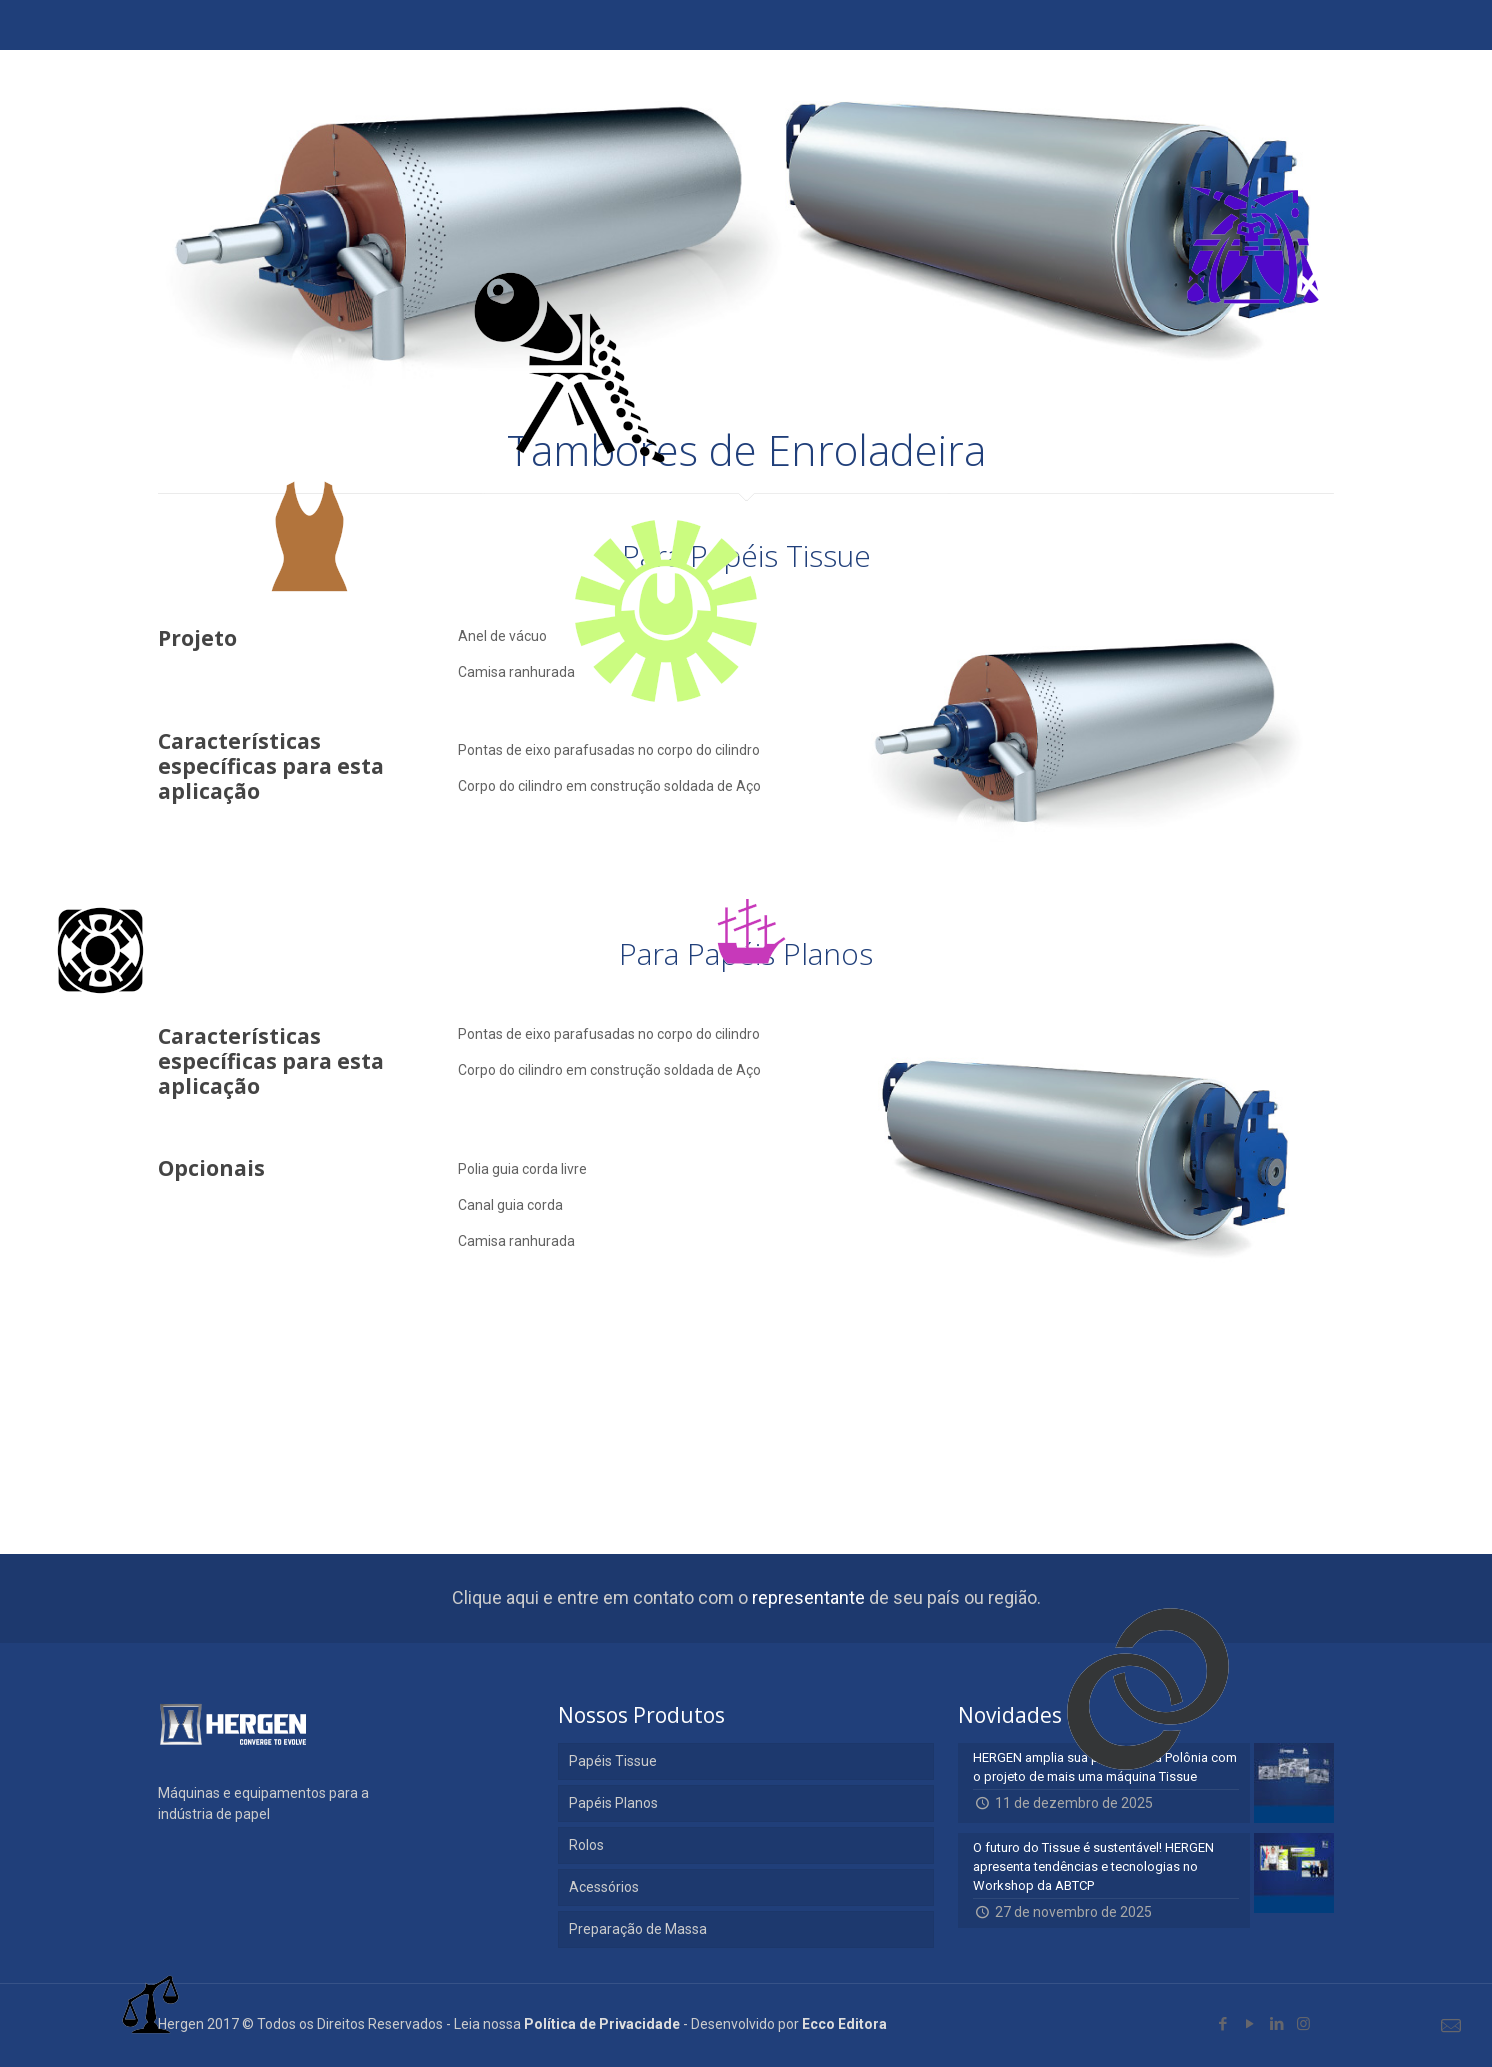  Describe the element at coordinates (666, 611) in the screenshot. I see `abstract sun or radiant energy symbol` at that location.